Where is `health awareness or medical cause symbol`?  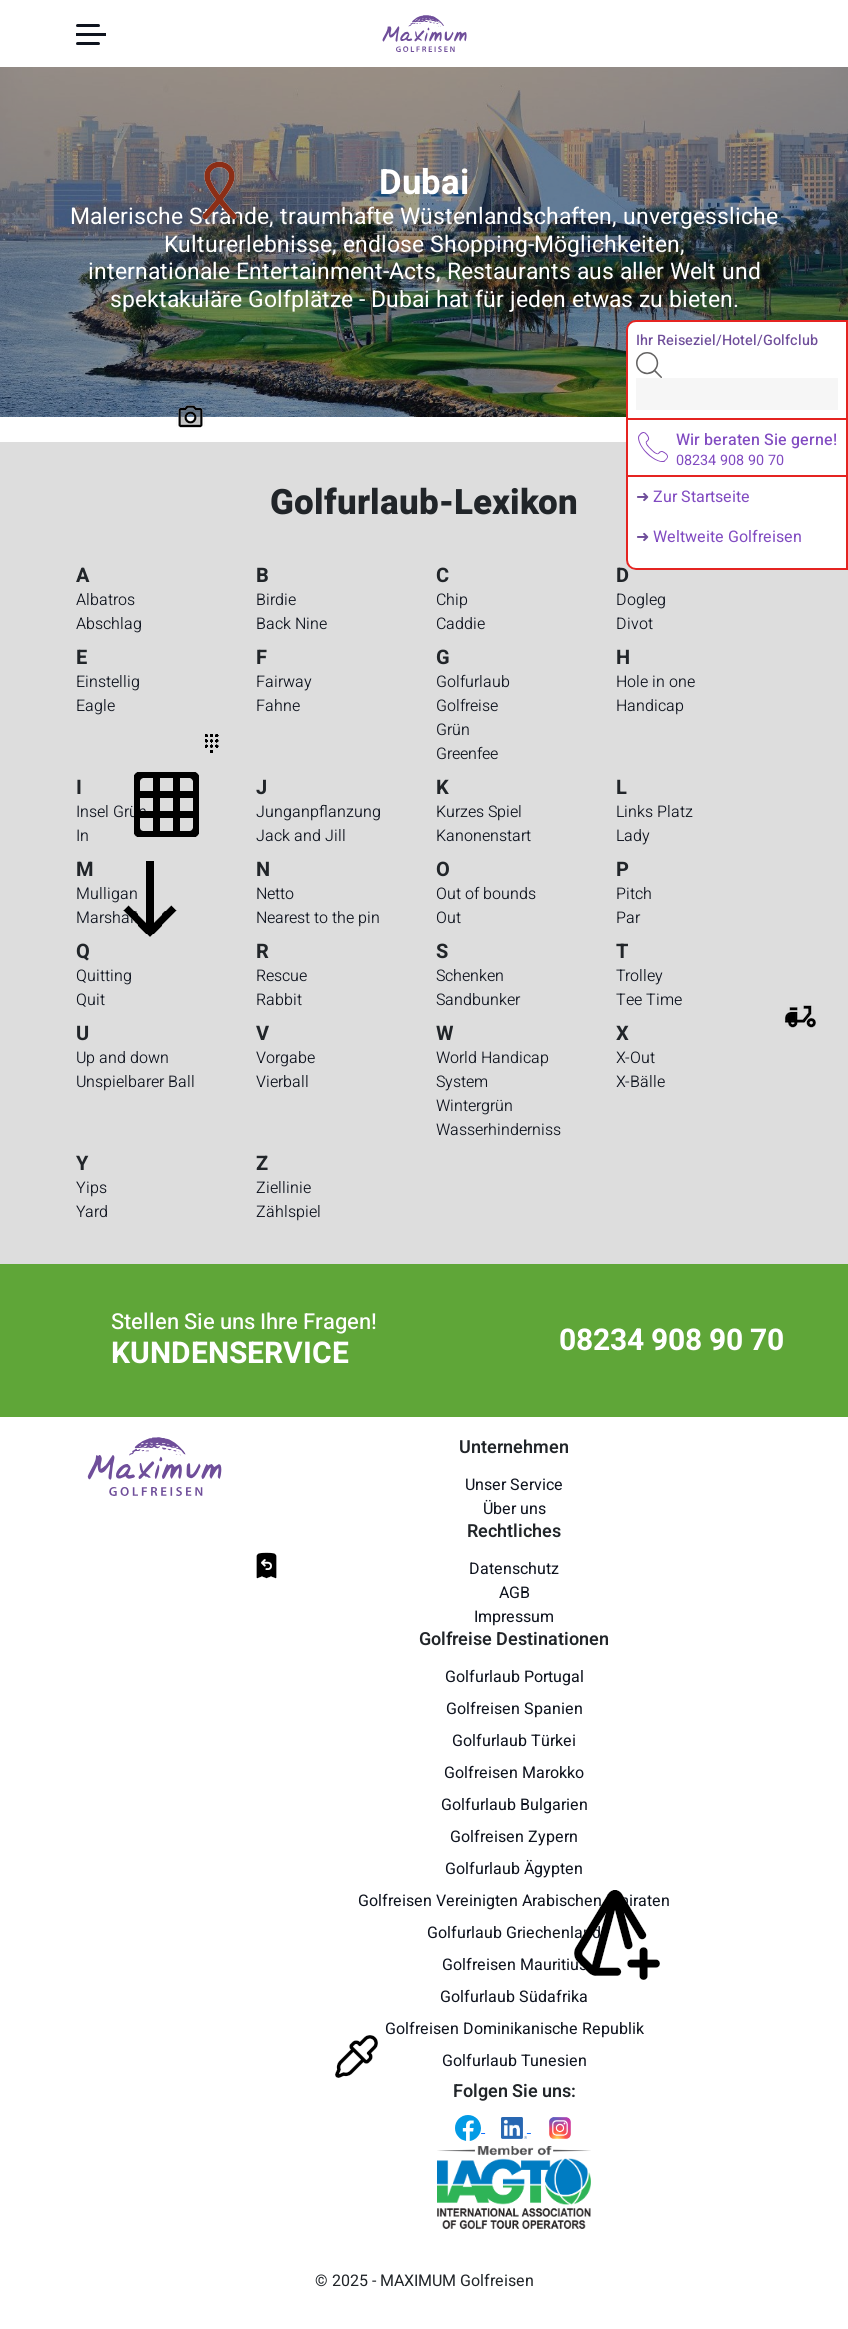 health awareness or medical cause symbol is located at coordinates (219, 190).